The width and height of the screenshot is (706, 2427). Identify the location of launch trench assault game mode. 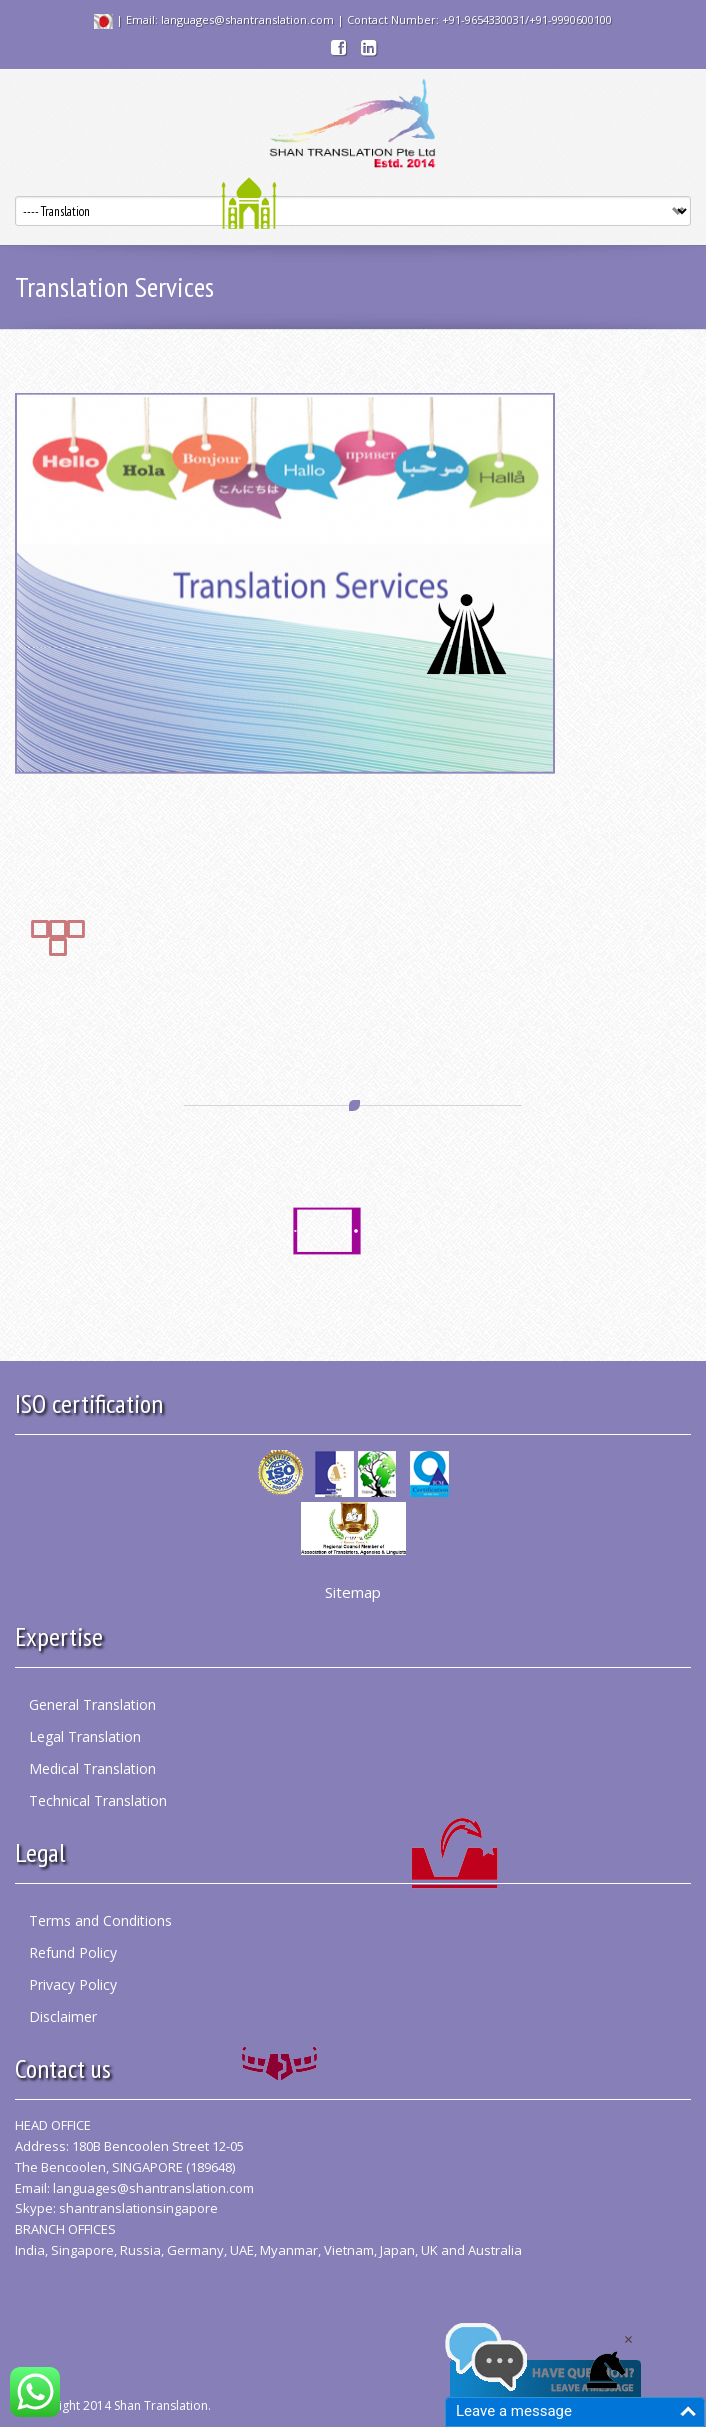
(454, 1846).